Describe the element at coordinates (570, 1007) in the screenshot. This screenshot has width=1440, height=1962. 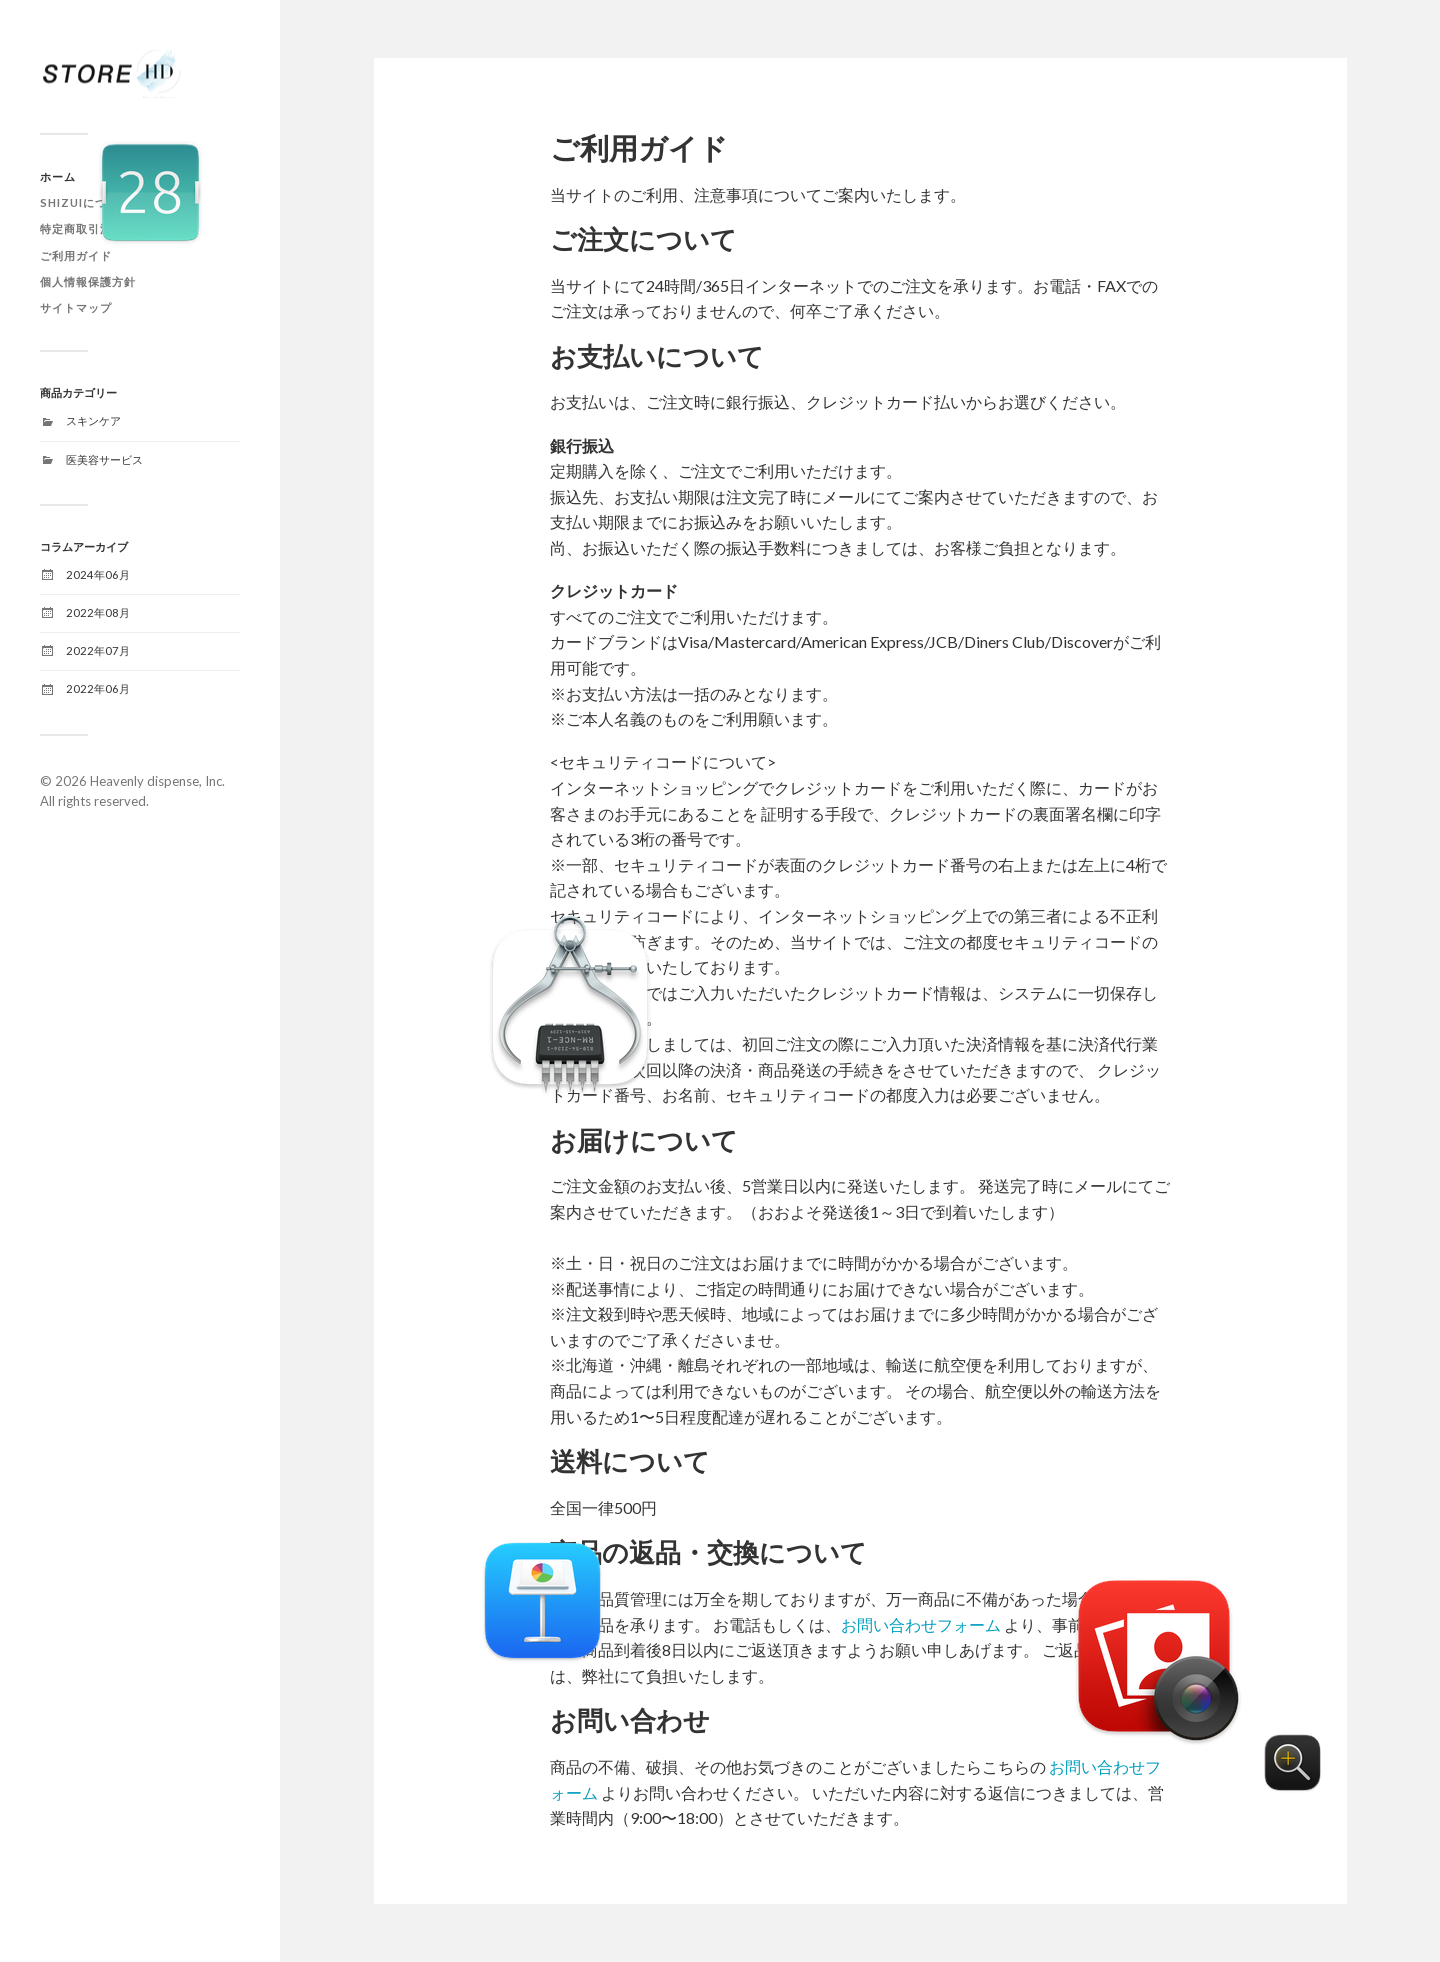
I see `open system information app` at that location.